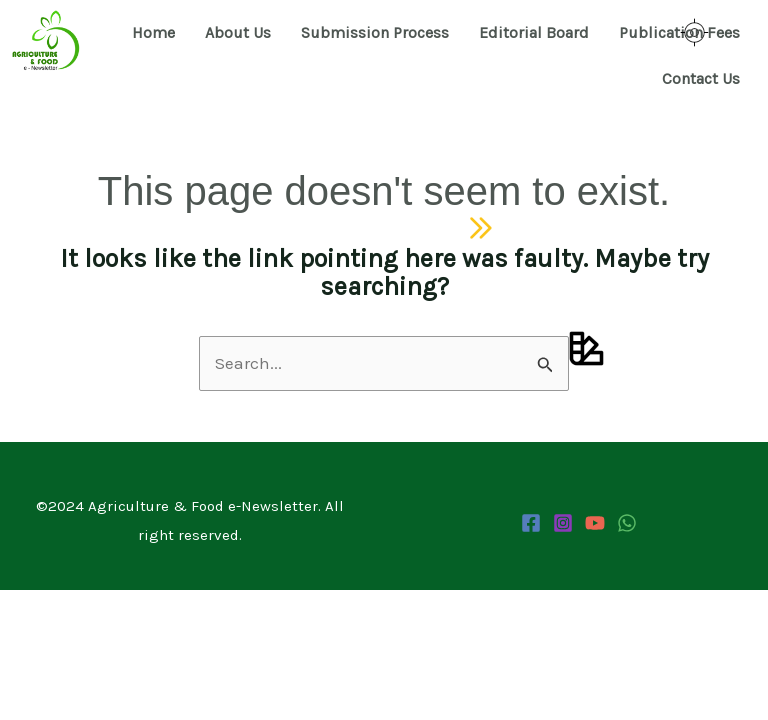 The width and height of the screenshot is (768, 720). Describe the element at coordinates (694, 32) in the screenshot. I see `center map on current location` at that location.